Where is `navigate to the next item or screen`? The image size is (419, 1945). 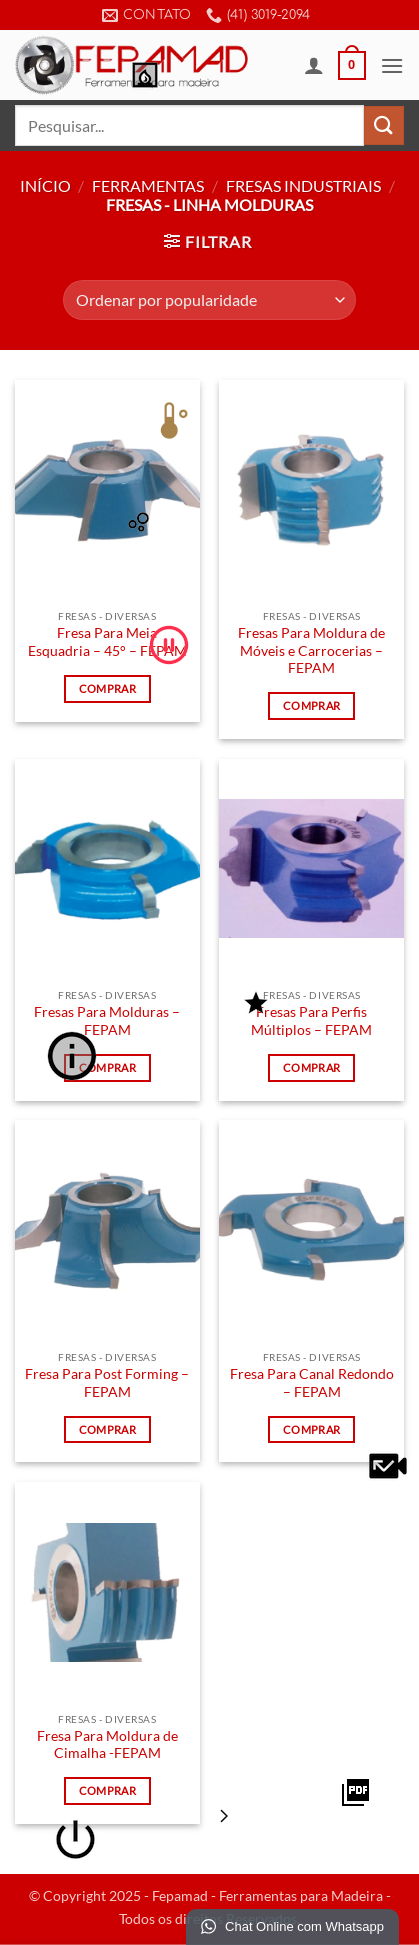
navigate to the next item or screen is located at coordinates (224, 1816).